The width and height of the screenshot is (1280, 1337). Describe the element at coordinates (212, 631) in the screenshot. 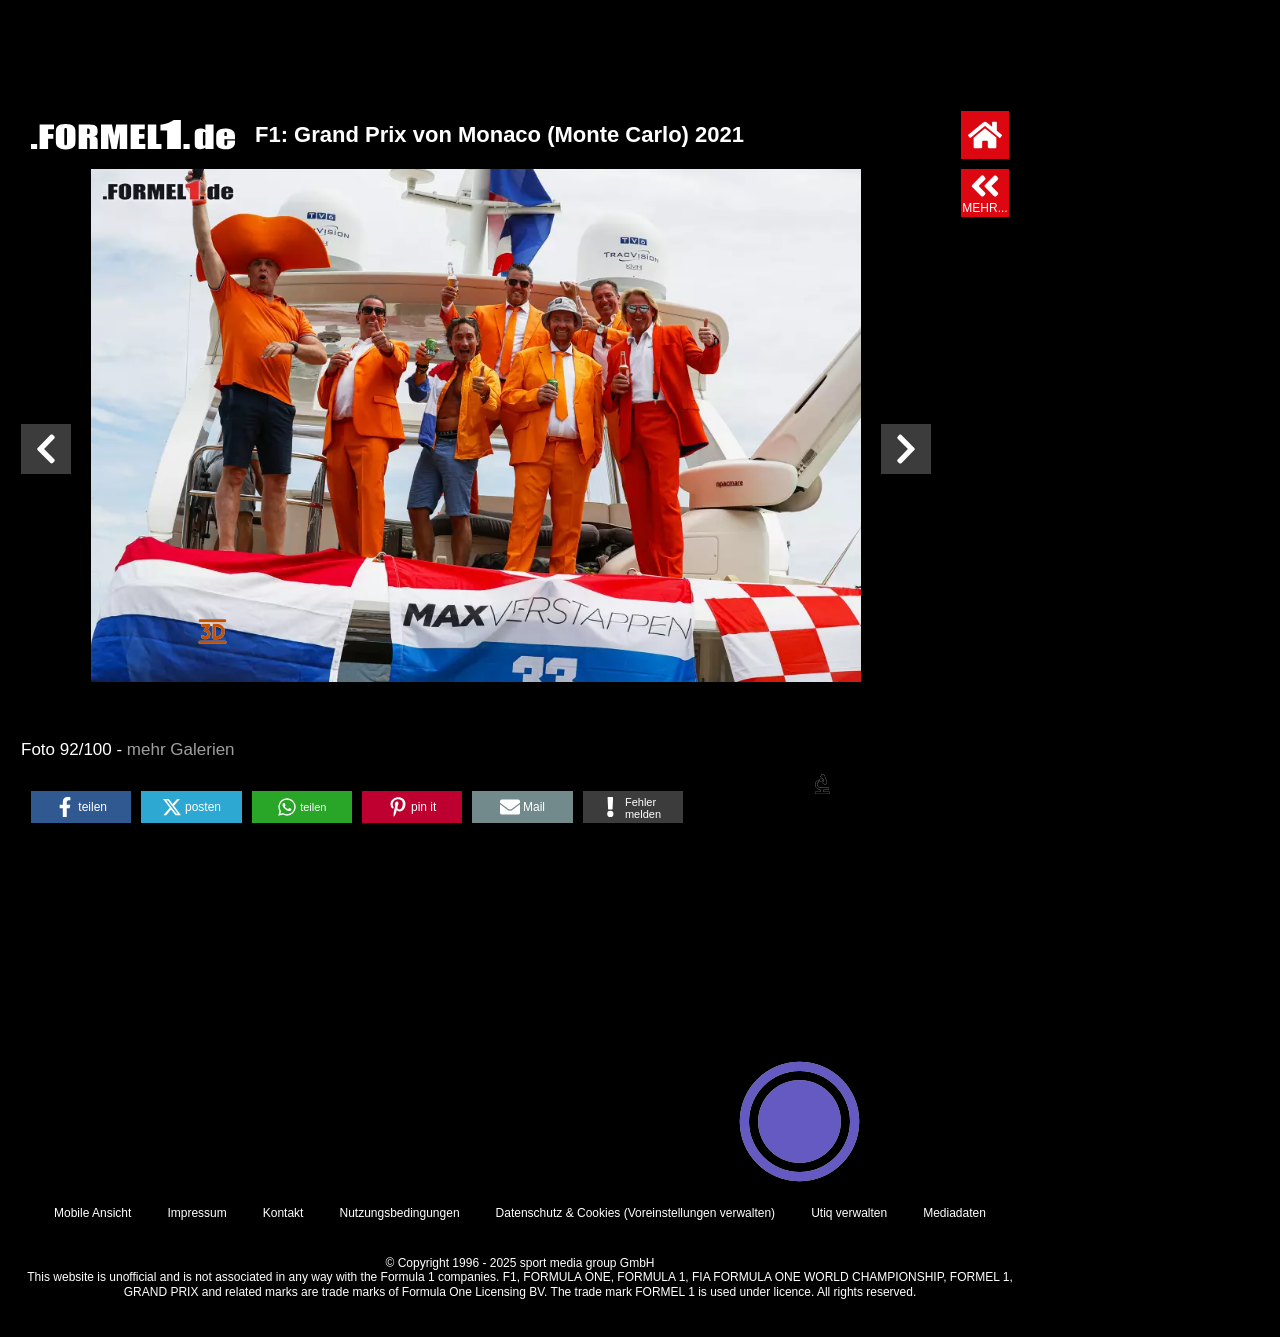

I see `switch to 3D view mode` at that location.